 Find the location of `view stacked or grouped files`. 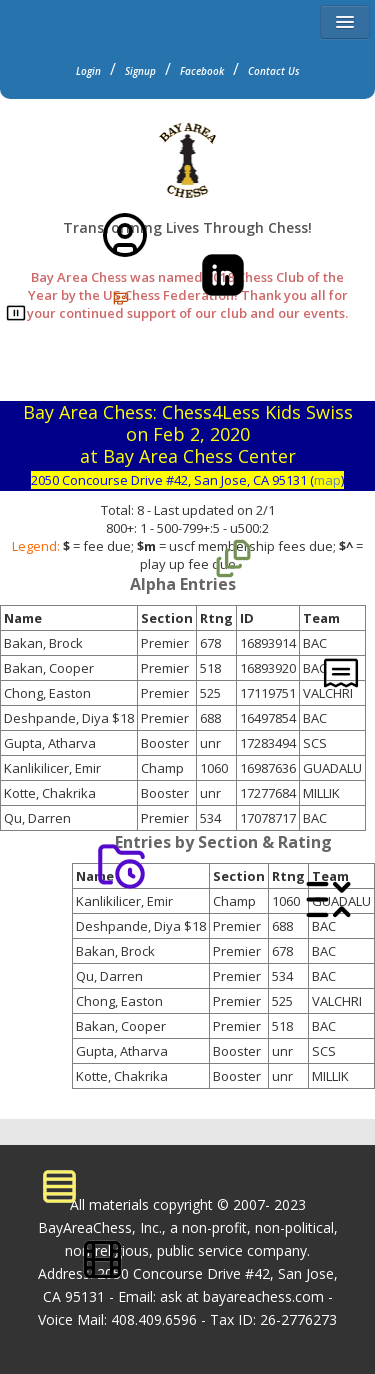

view stacked or grouped files is located at coordinates (233, 558).